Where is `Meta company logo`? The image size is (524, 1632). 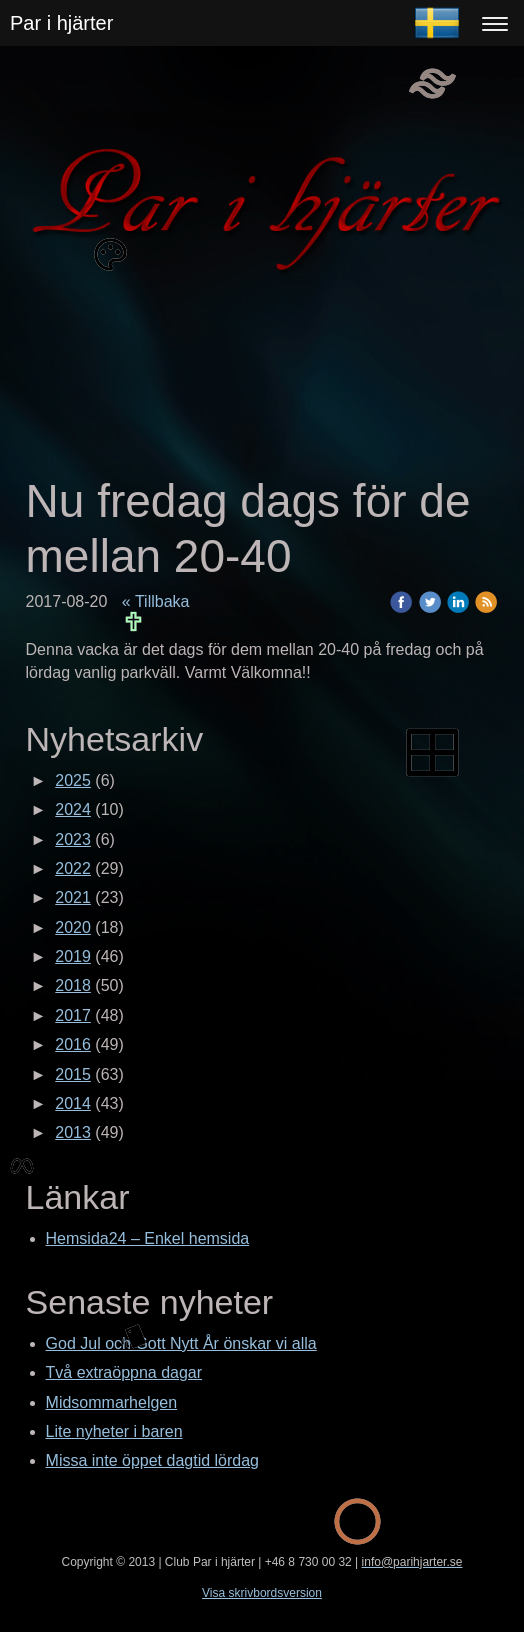
Meta company logo is located at coordinates (22, 1166).